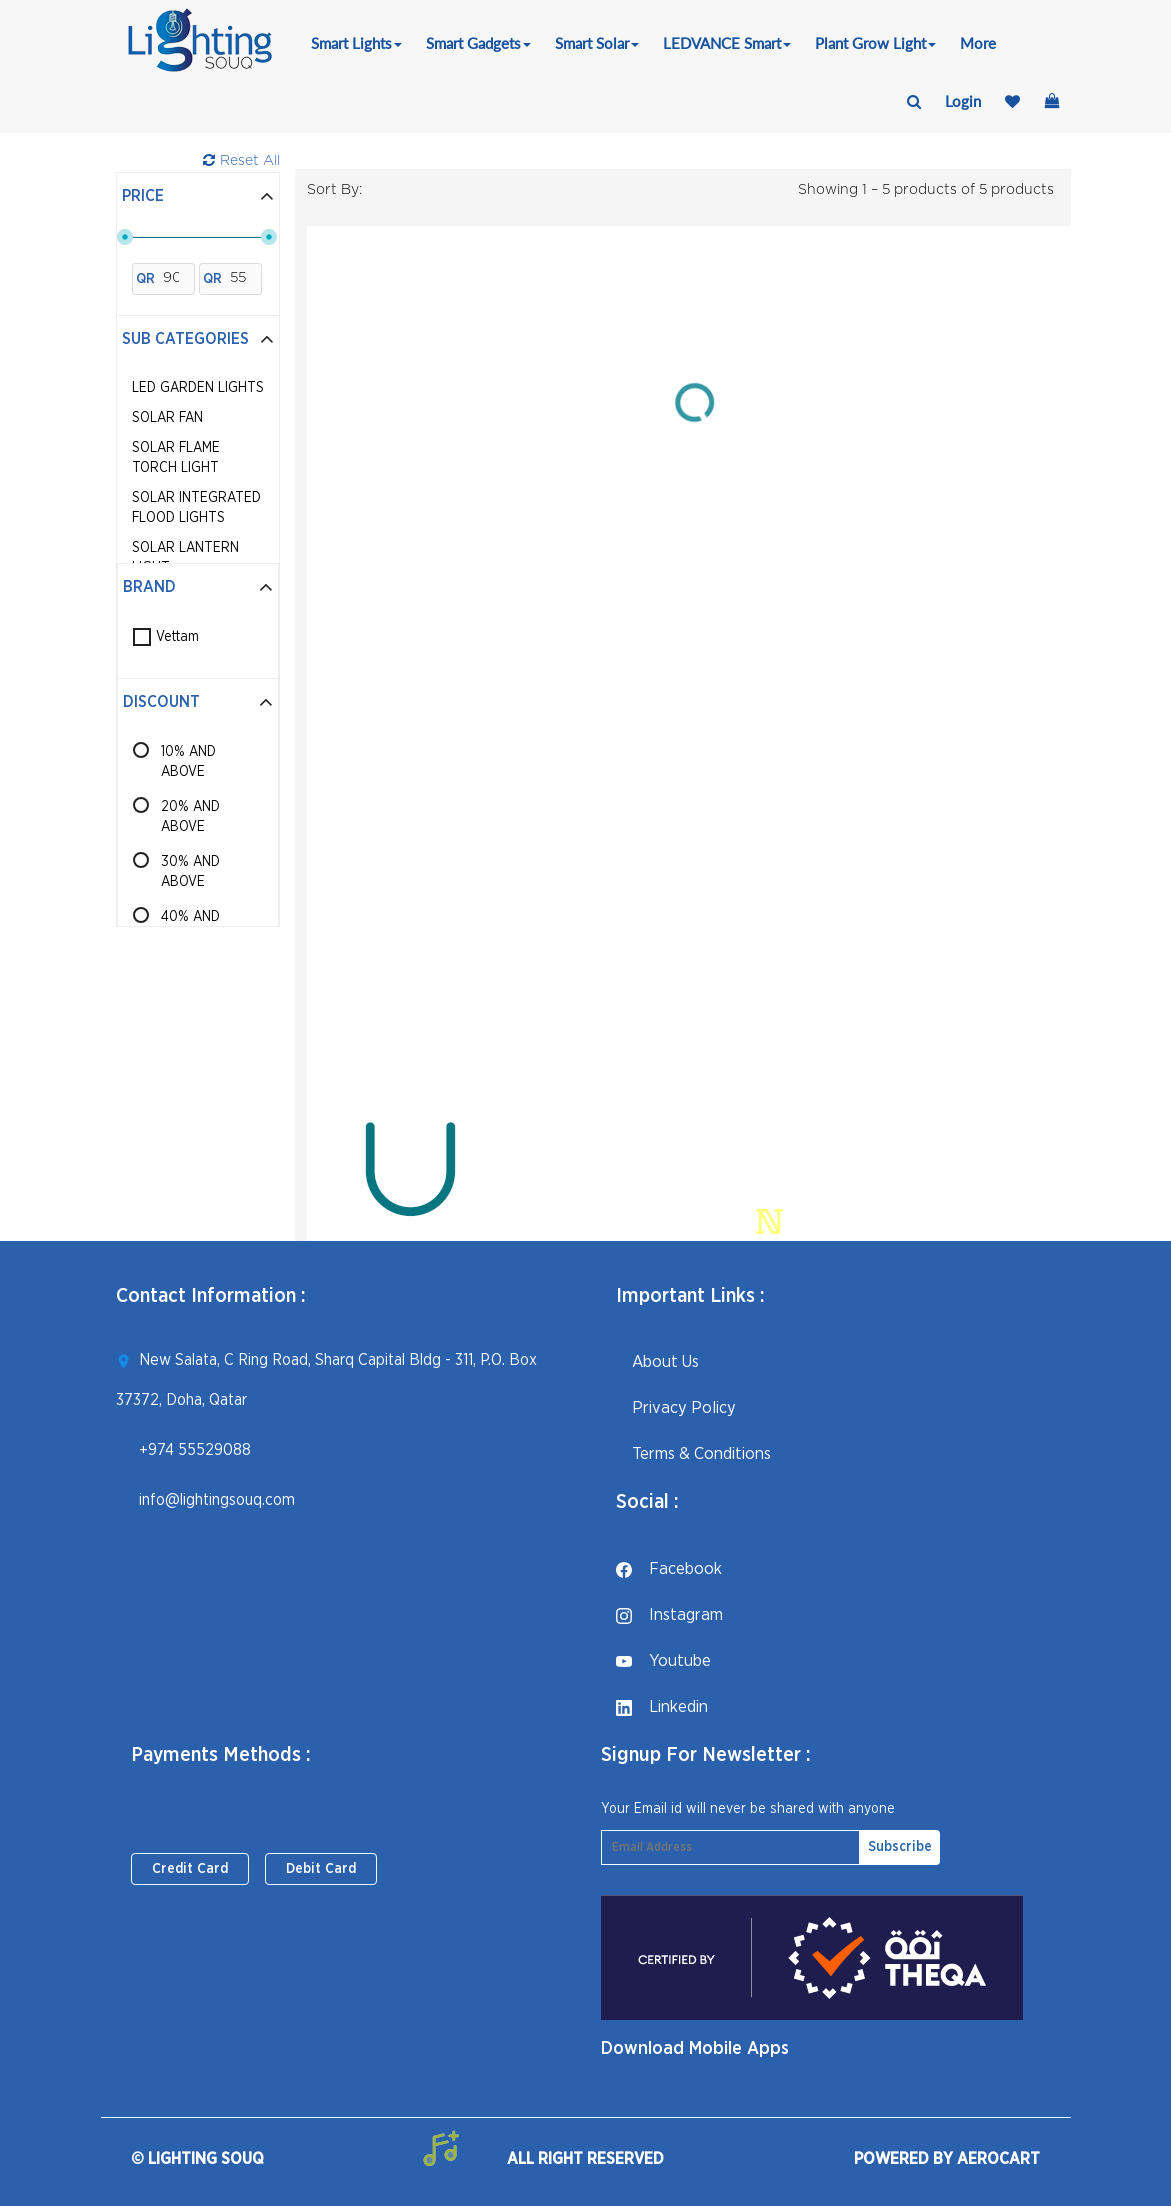 This screenshot has width=1171, height=2206. What do you see at coordinates (769, 1221) in the screenshot?
I see `open the Notion app` at bounding box center [769, 1221].